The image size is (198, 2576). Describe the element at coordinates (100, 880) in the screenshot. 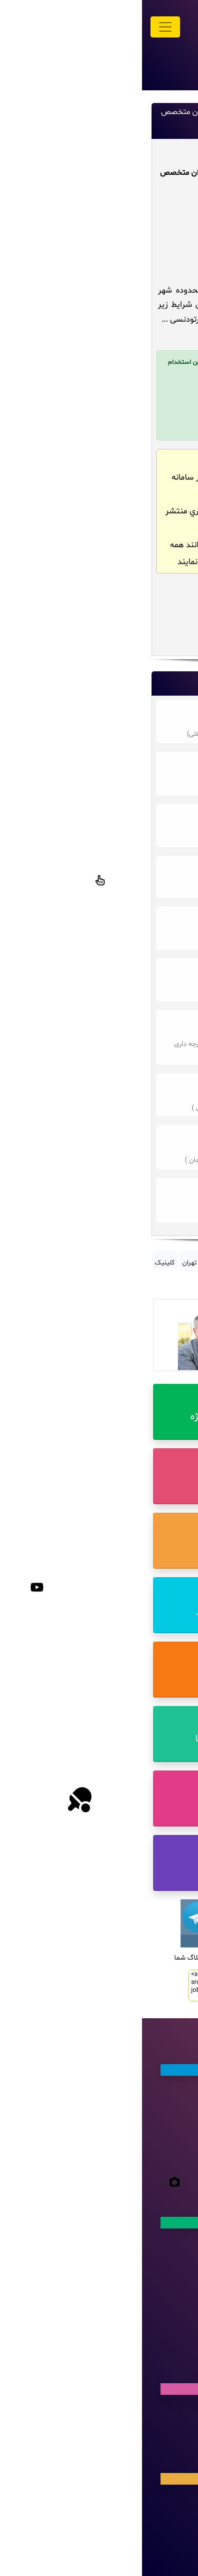

I see `tap or click to select` at that location.